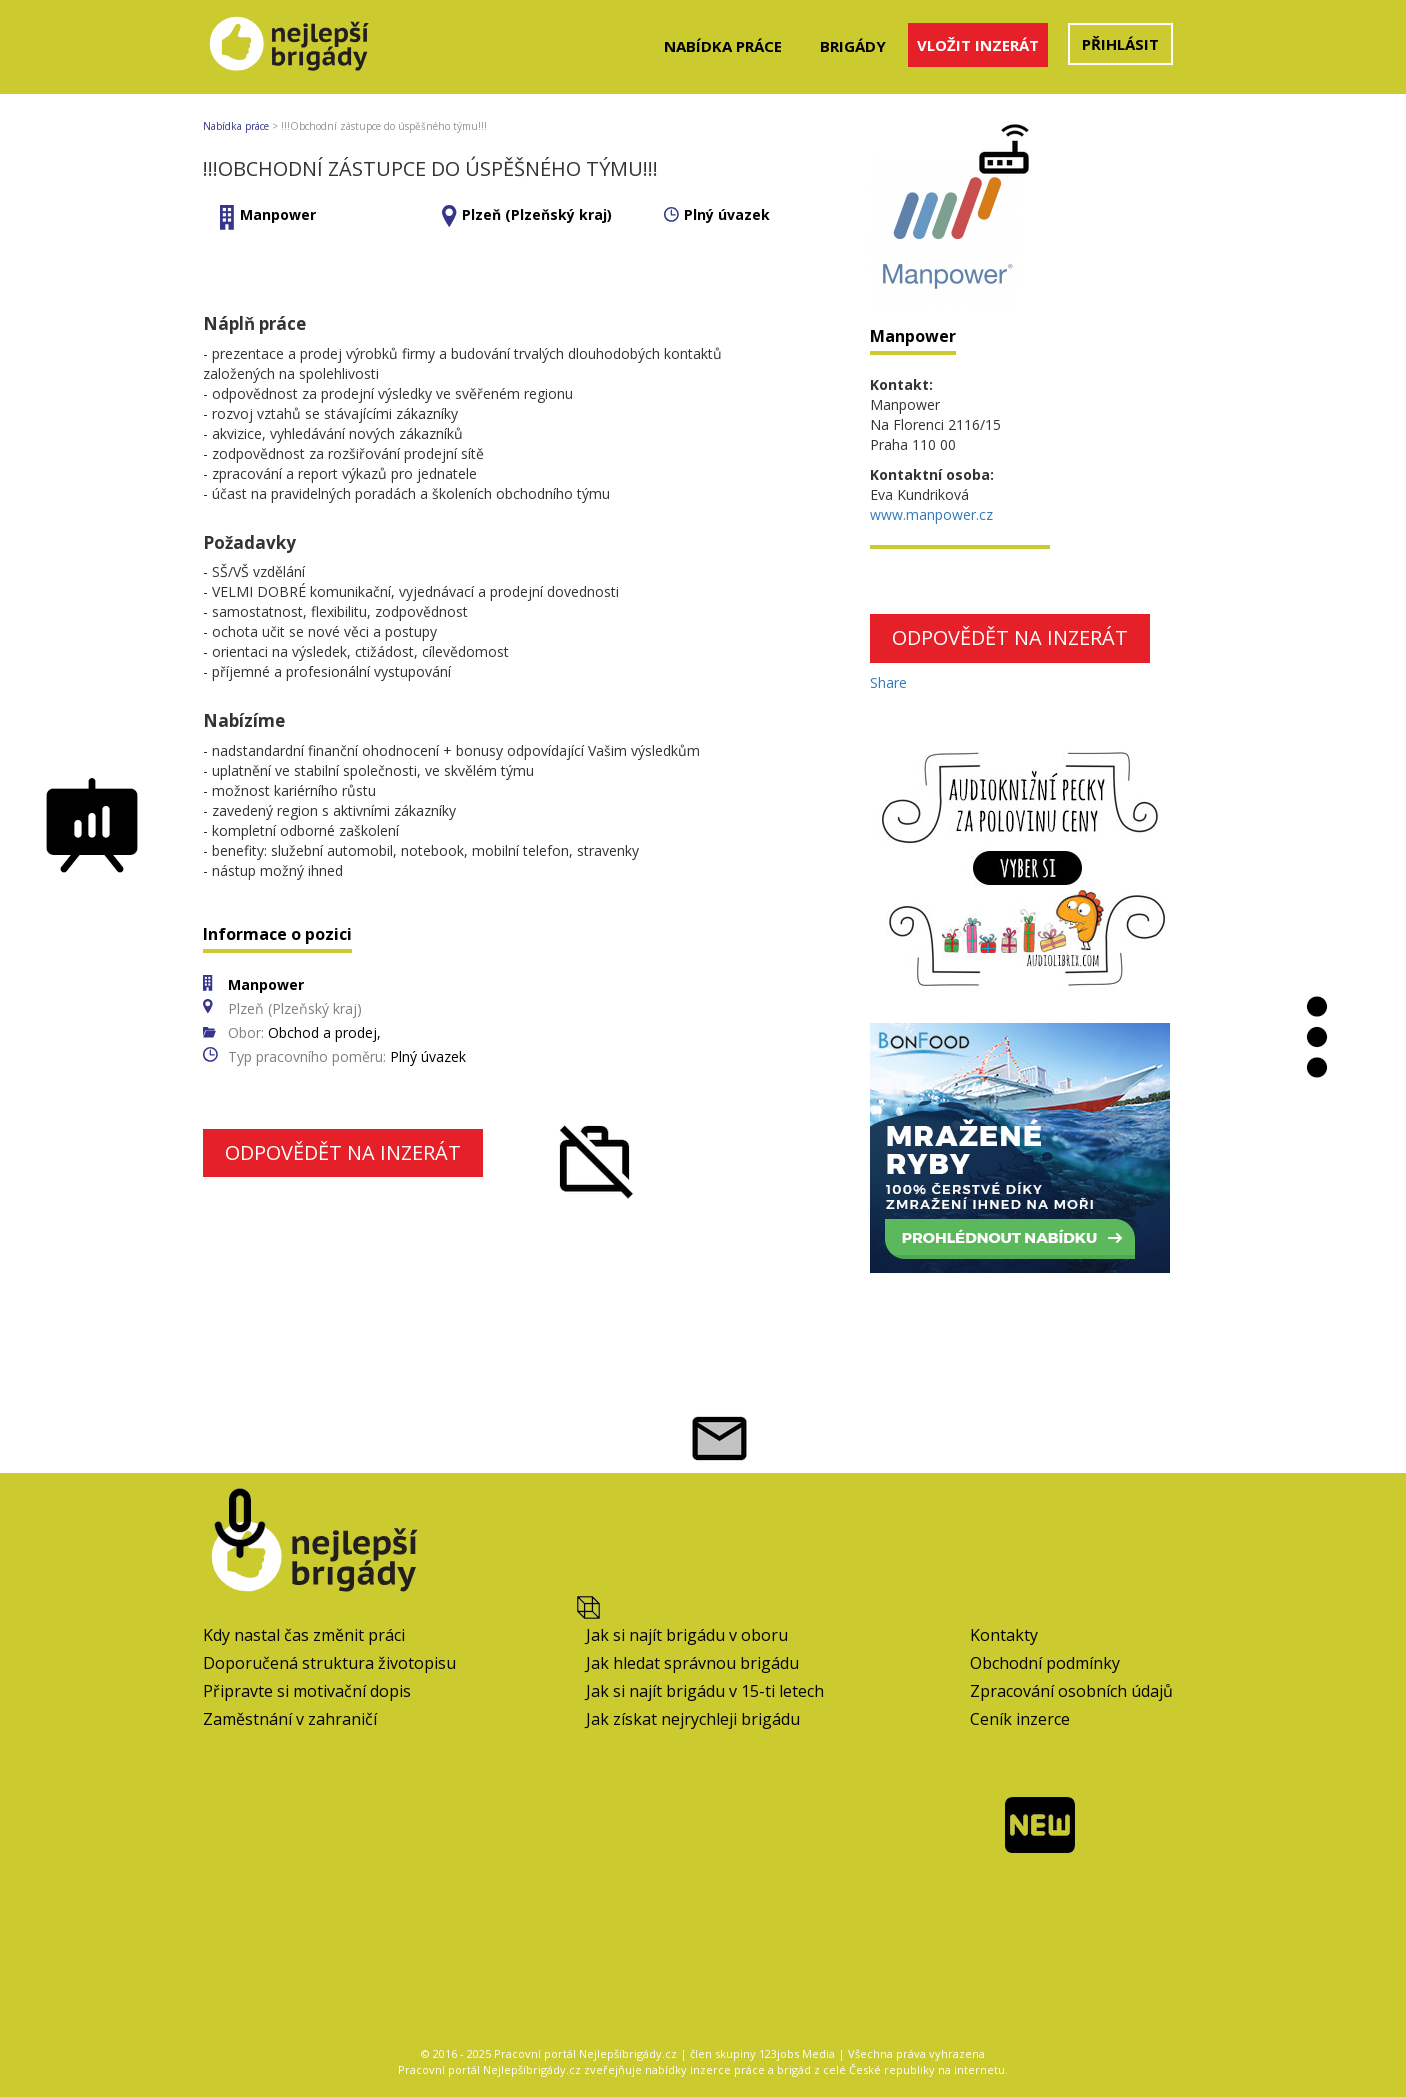 The height and width of the screenshot is (2097, 1406). Describe the element at coordinates (1317, 1037) in the screenshot. I see `open more options menu` at that location.